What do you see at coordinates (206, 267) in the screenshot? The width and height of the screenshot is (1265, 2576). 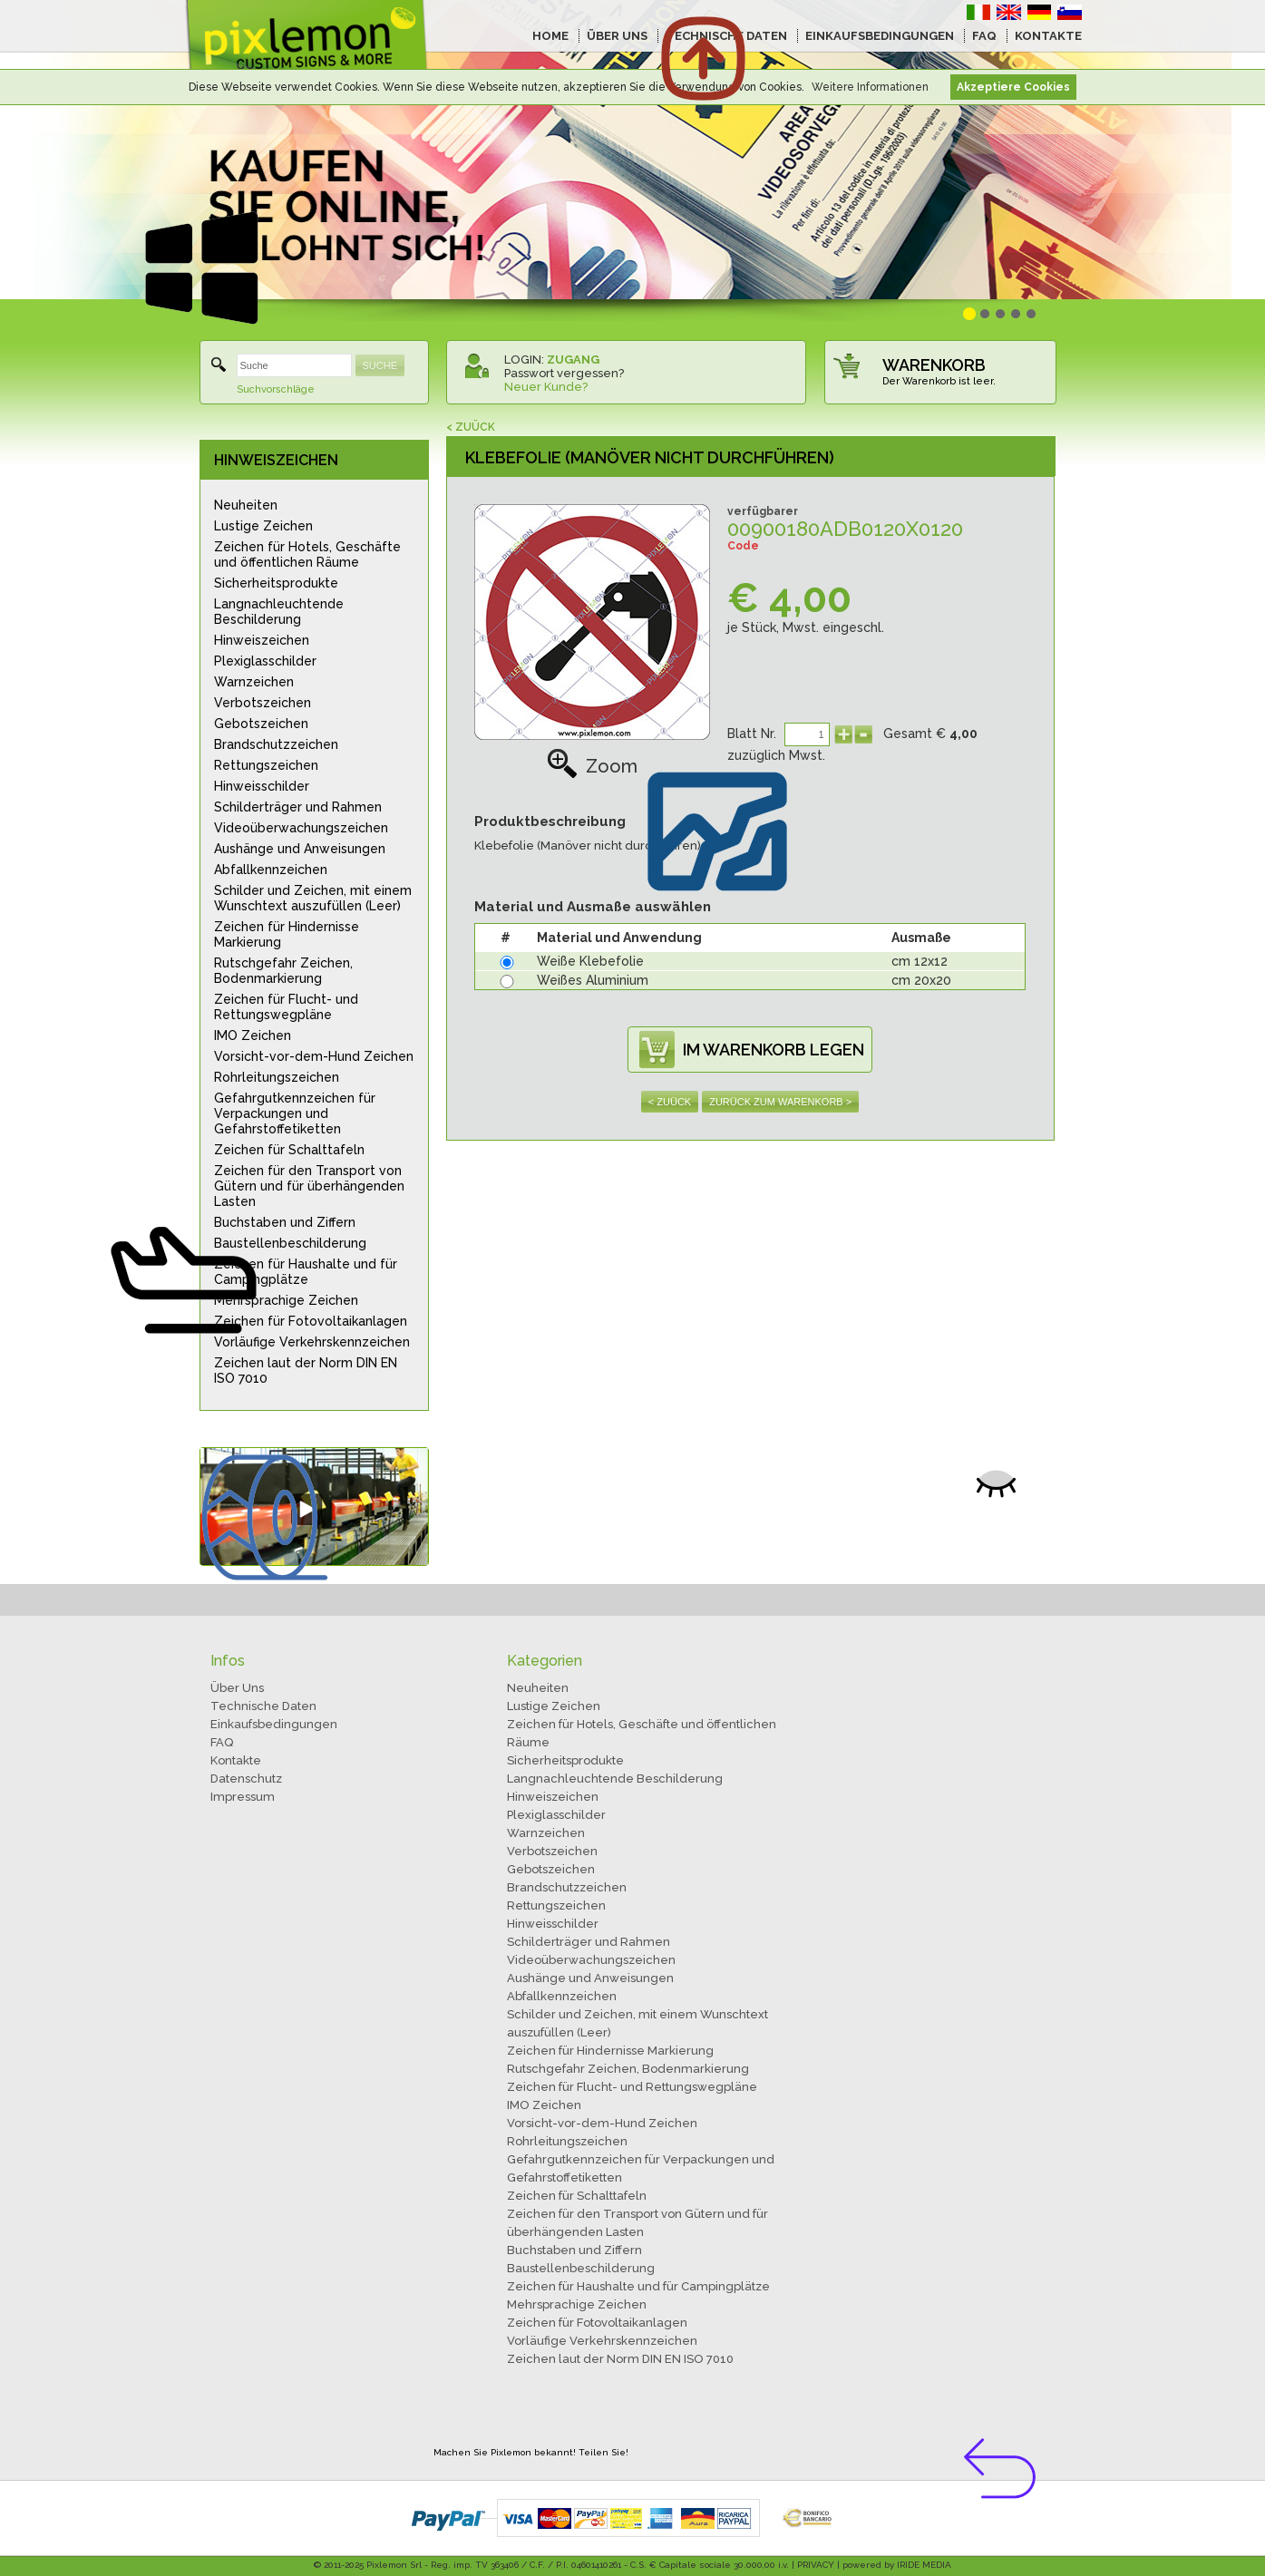 I see `open the Windows start menu` at bounding box center [206, 267].